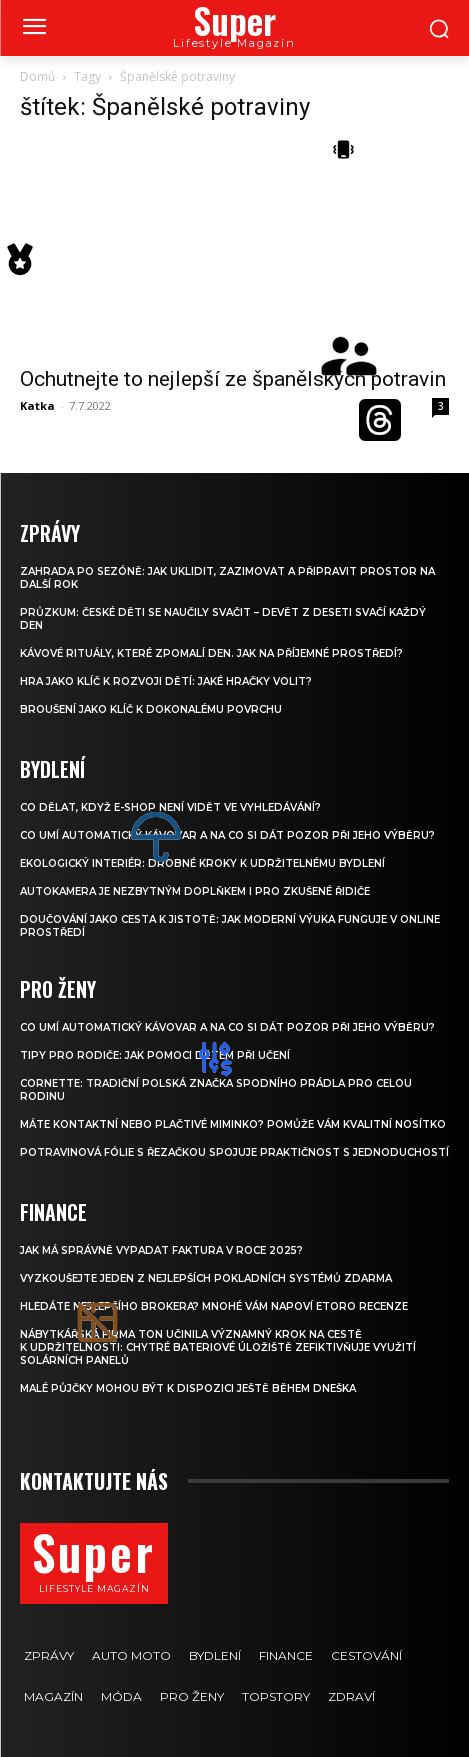  Describe the element at coordinates (380, 420) in the screenshot. I see `open the Threads app` at that location.